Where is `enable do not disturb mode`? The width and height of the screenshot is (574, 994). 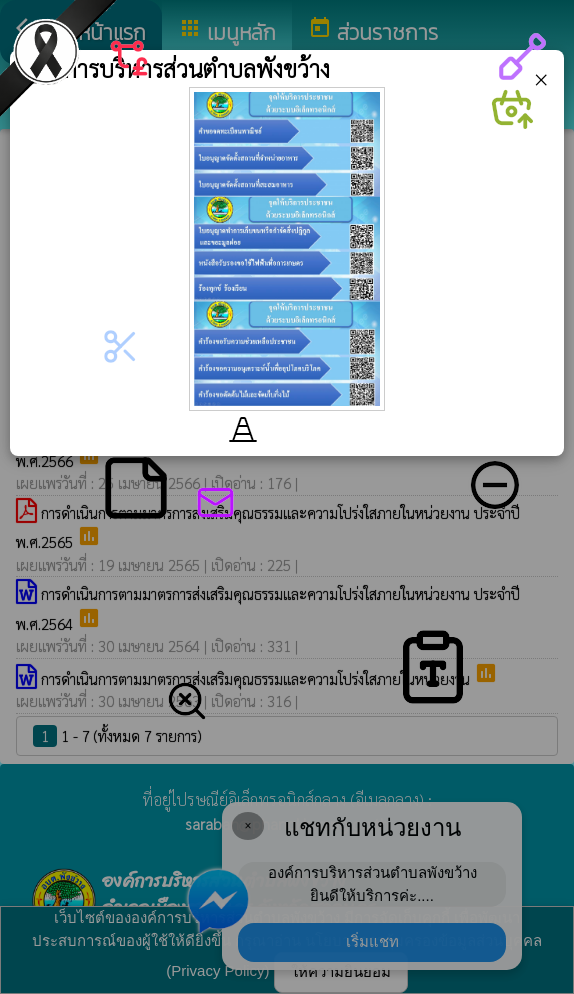
enable do not disturb mode is located at coordinates (495, 485).